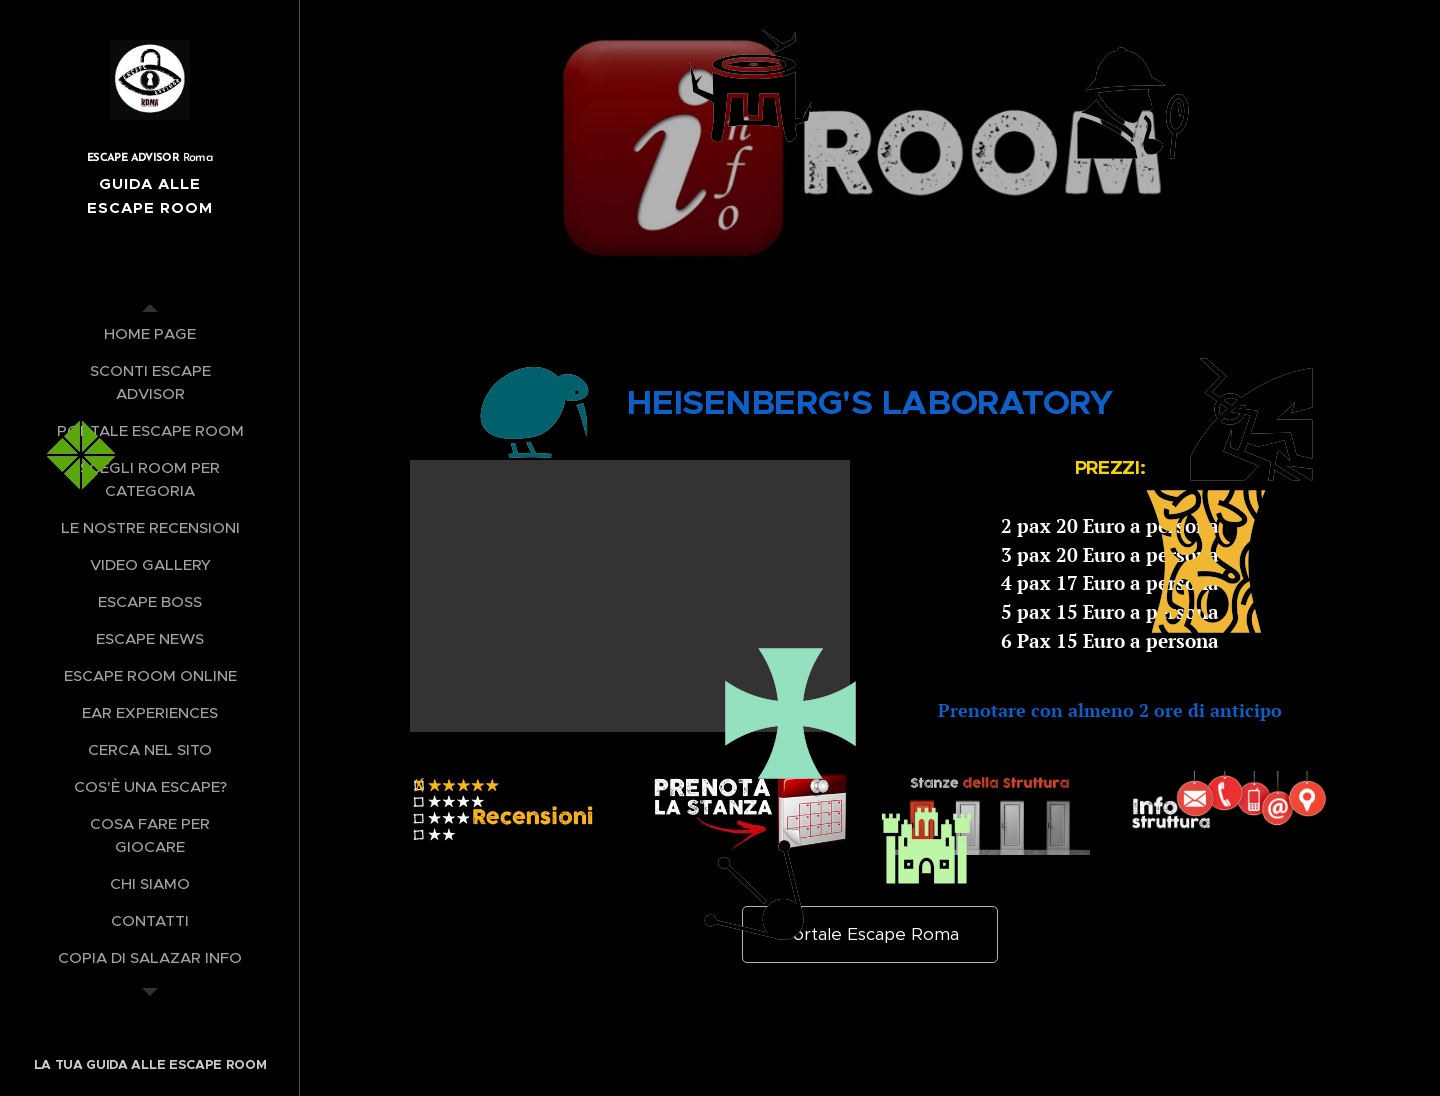 Image resolution: width=1440 pixels, height=1096 pixels. I want to click on select wooden armor or helmet equipment, so click(750, 85).